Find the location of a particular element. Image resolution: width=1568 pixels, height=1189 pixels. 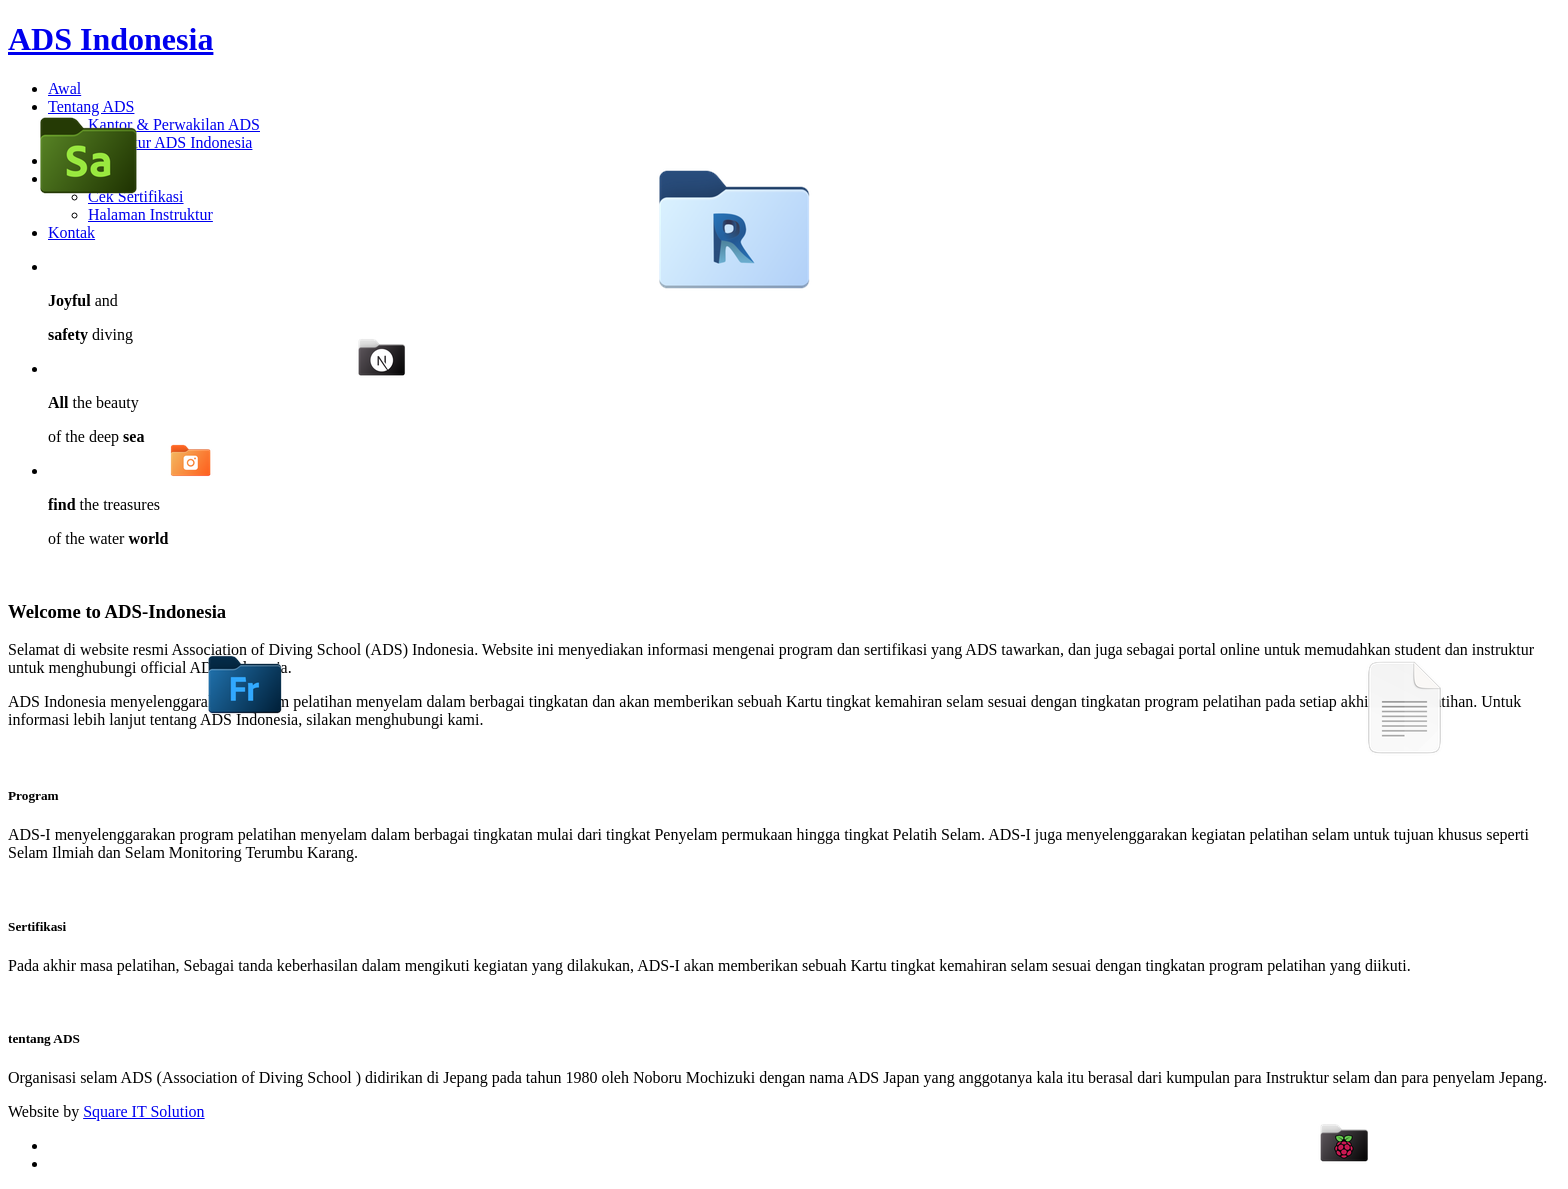

open a text document is located at coordinates (1404, 707).